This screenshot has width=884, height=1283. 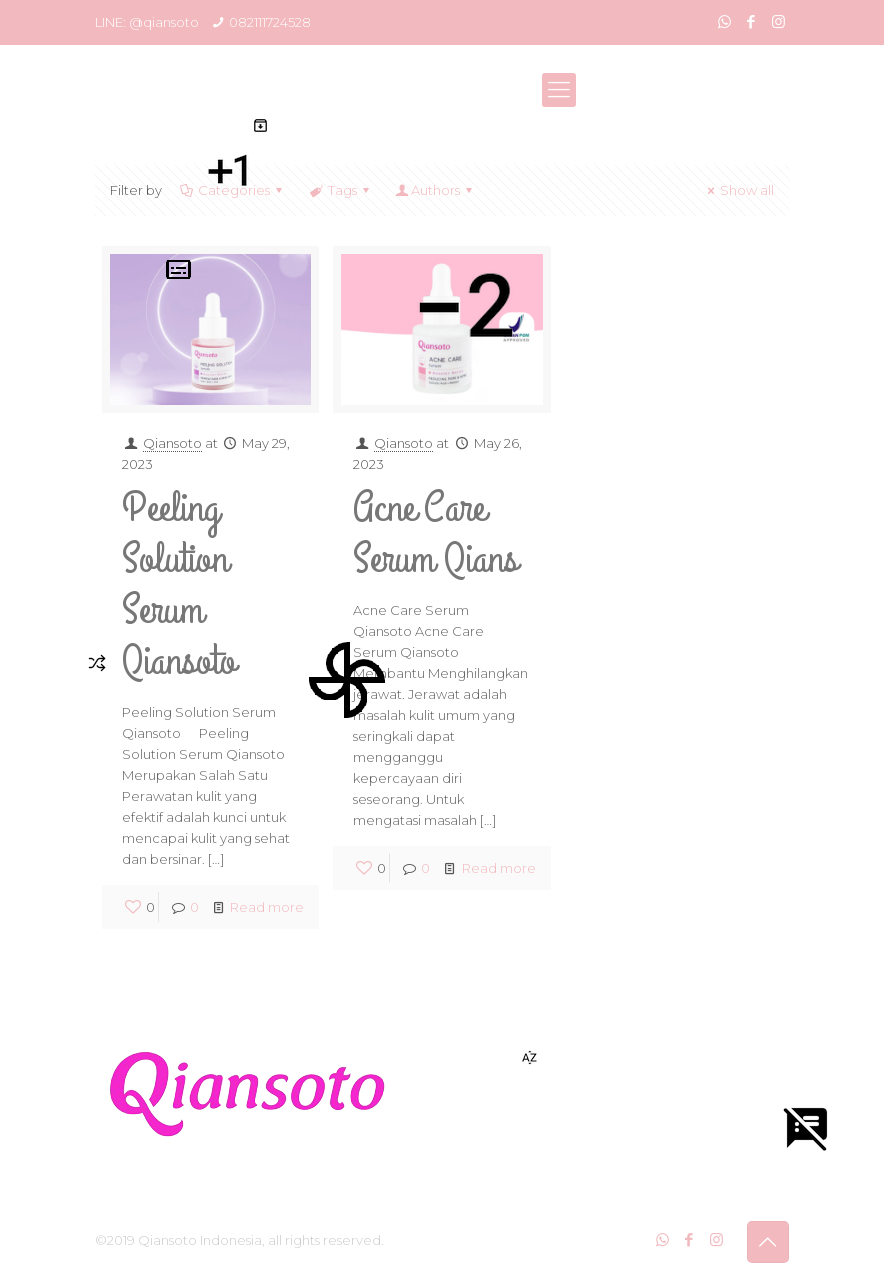 I want to click on access toys or games category, so click(x=347, y=680).